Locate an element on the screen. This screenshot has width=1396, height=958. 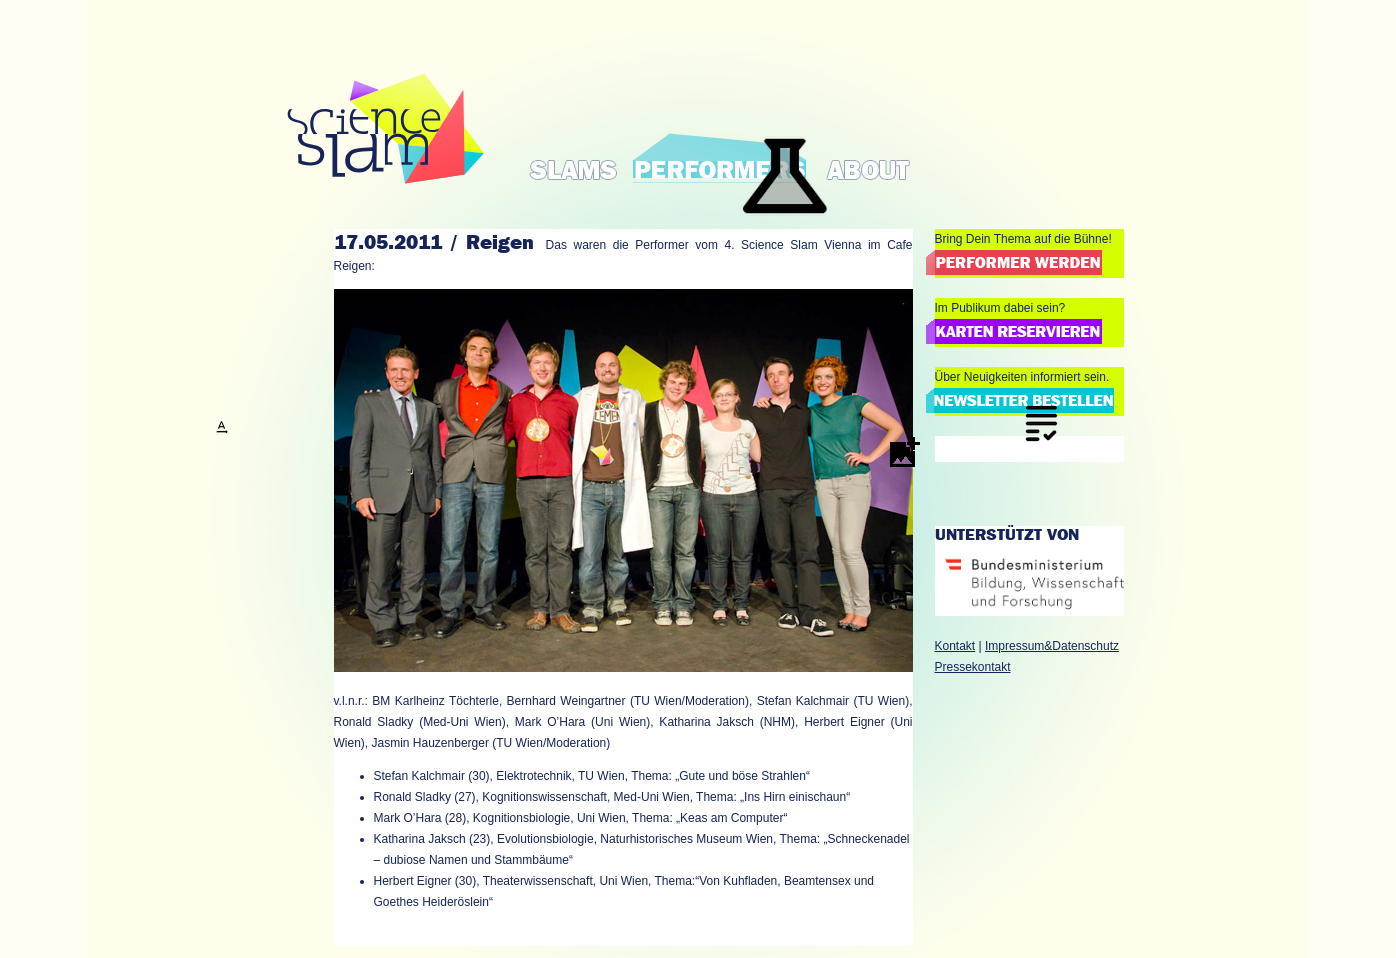
set text to horizontal orientation is located at coordinates (221, 427).